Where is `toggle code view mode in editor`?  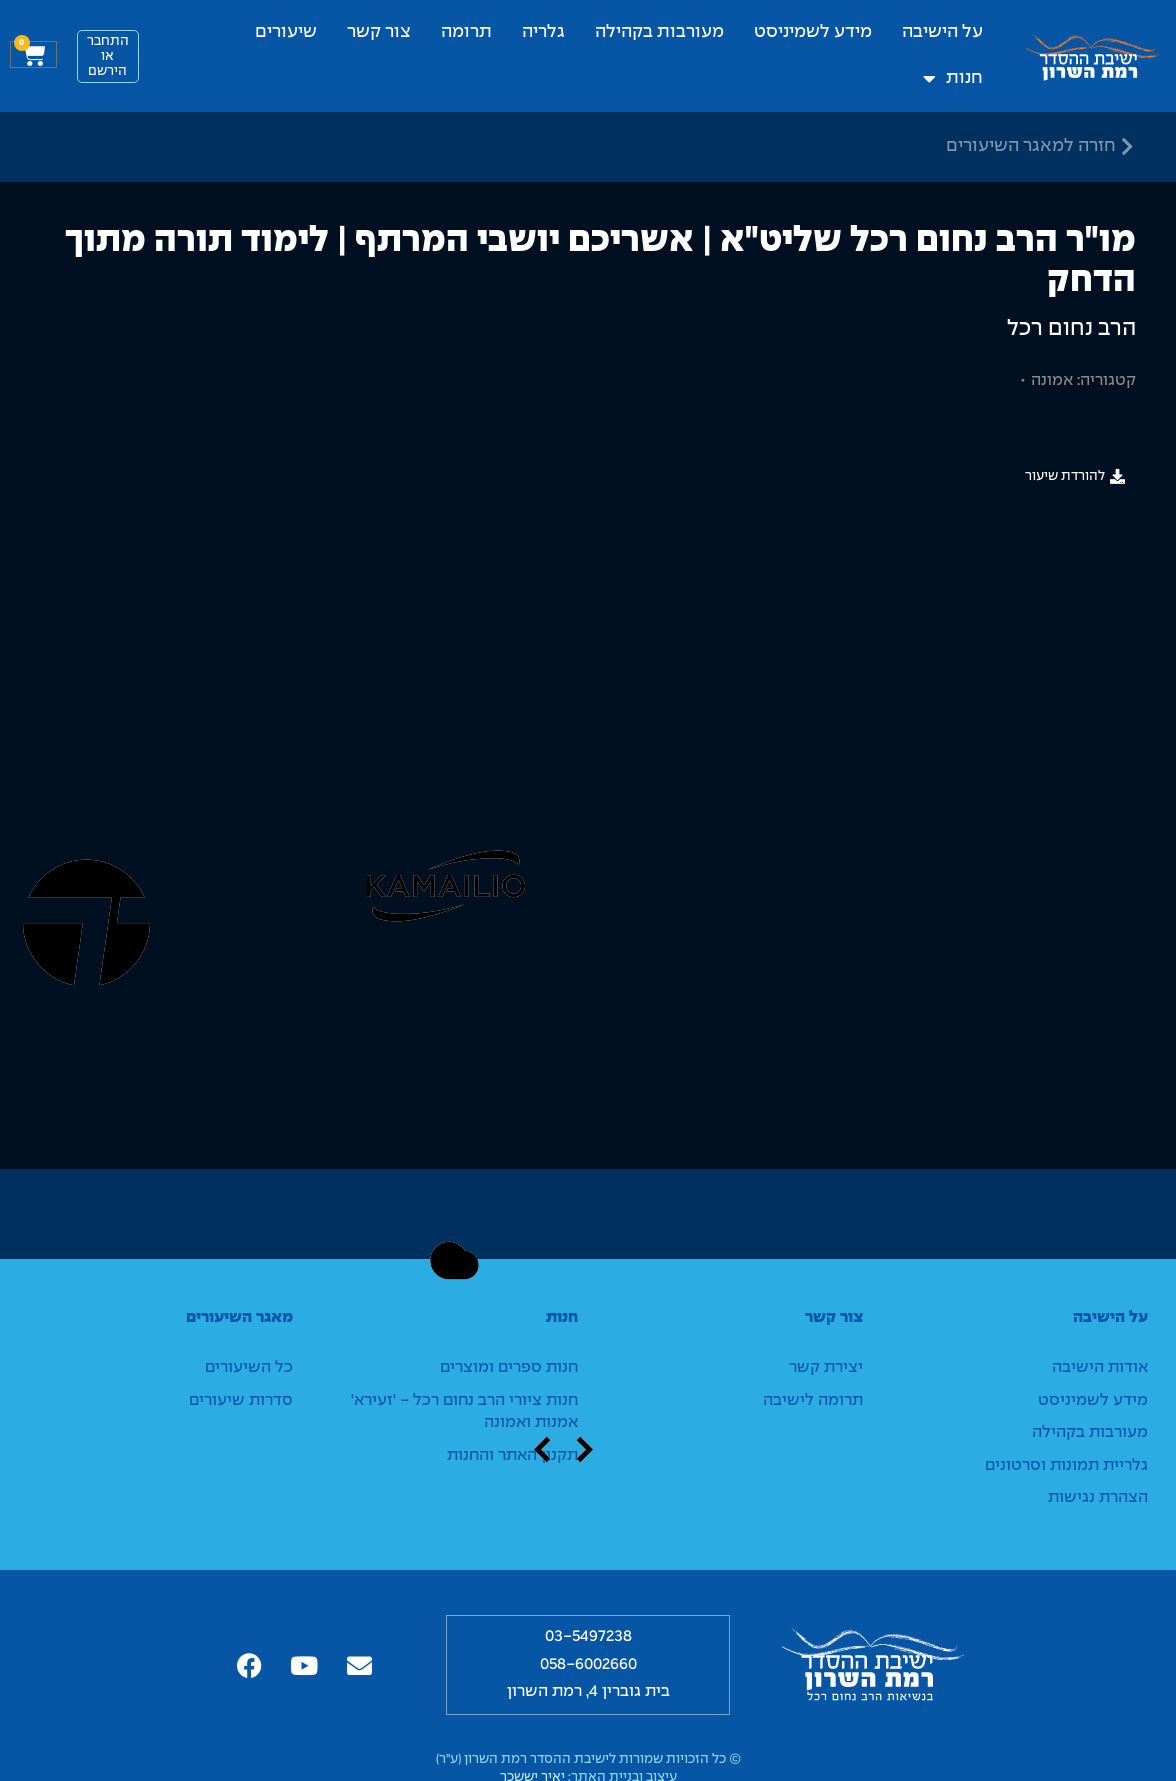
toggle code view mode in editor is located at coordinates (563, 1449).